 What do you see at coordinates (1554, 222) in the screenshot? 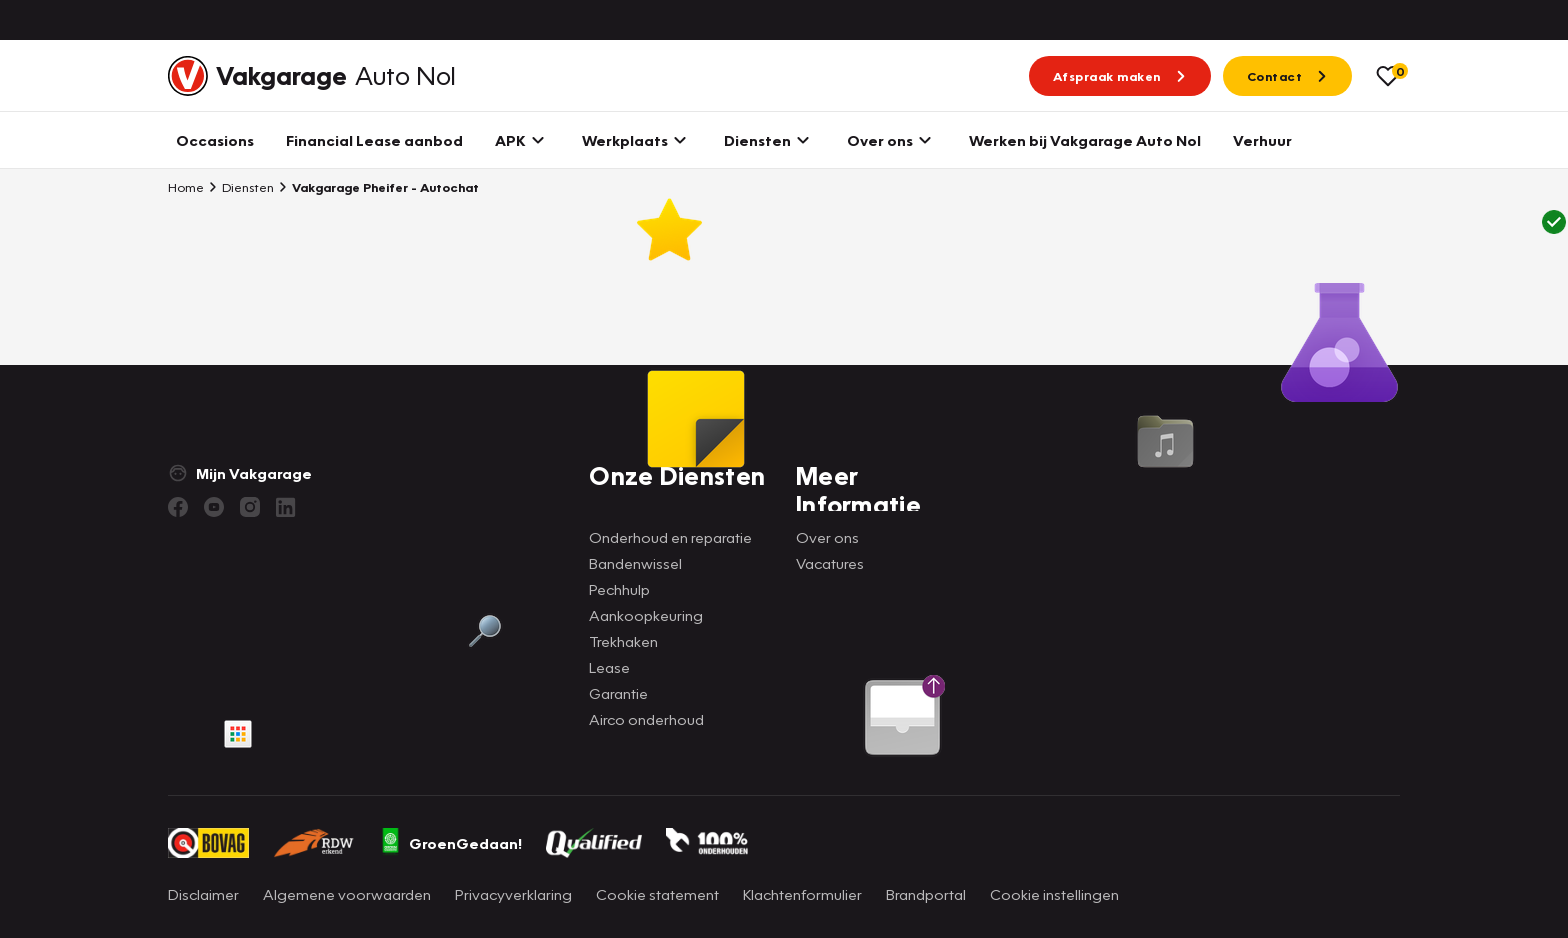
I see `confirm or accept a calculation` at bounding box center [1554, 222].